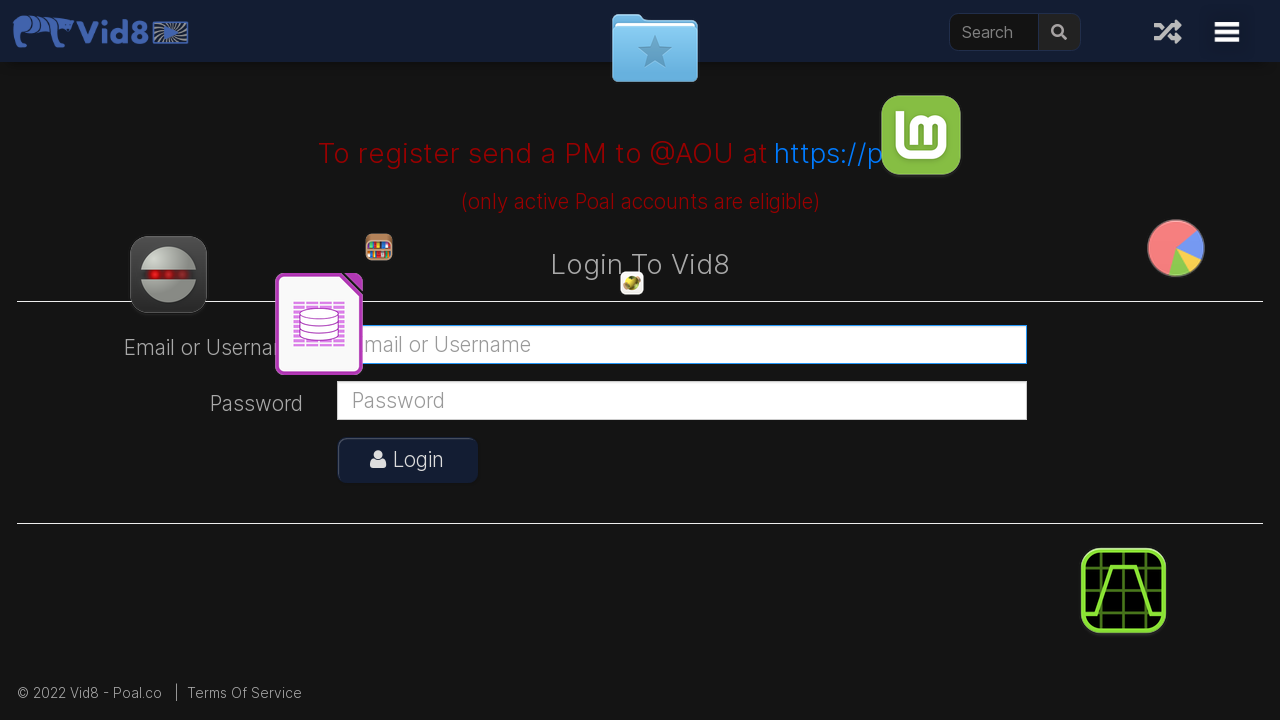 The image size is (1280, 720). What do you see at coordinates (921, 135) in the screenshot?
I see `open linux mint application` at bounding box center [921, 135].